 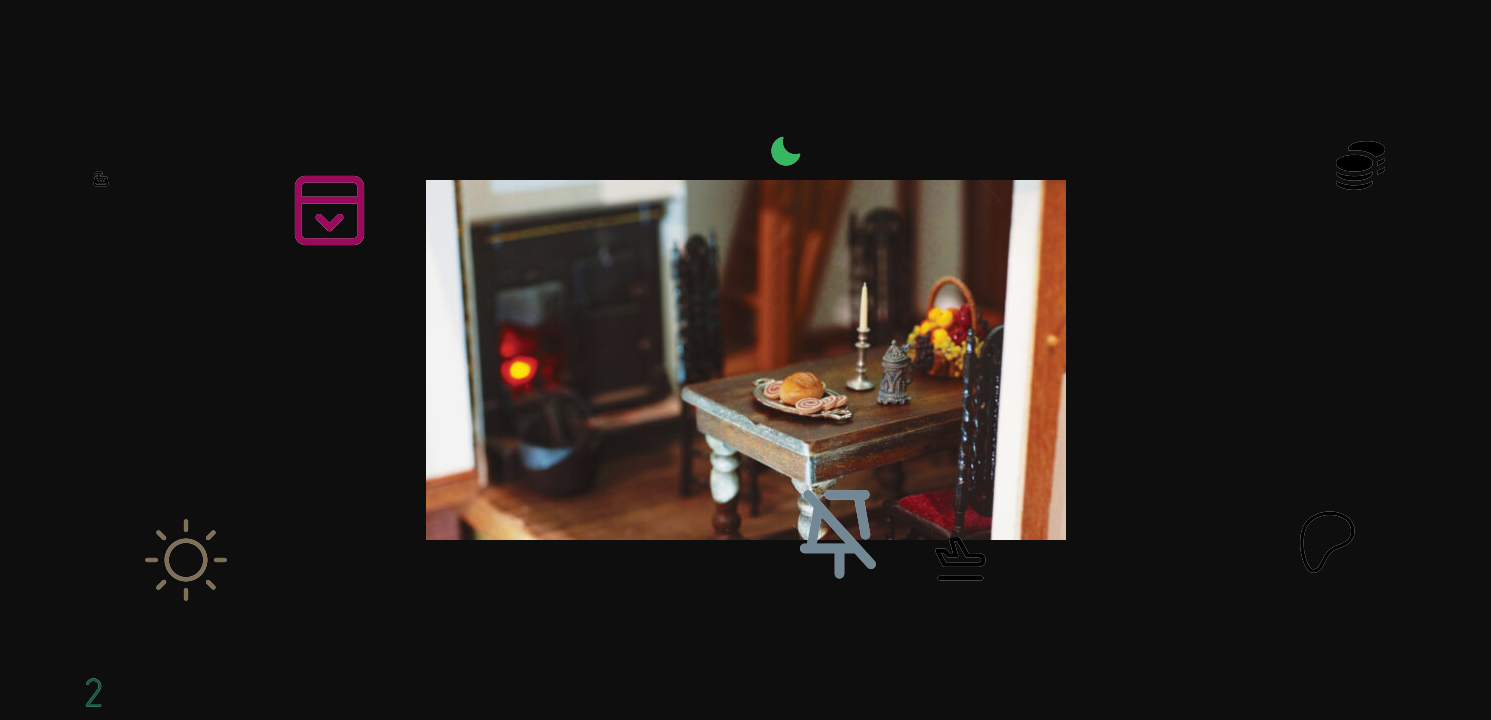 I want to click on link to patreon profile or page, so click(x=1325, y=541).